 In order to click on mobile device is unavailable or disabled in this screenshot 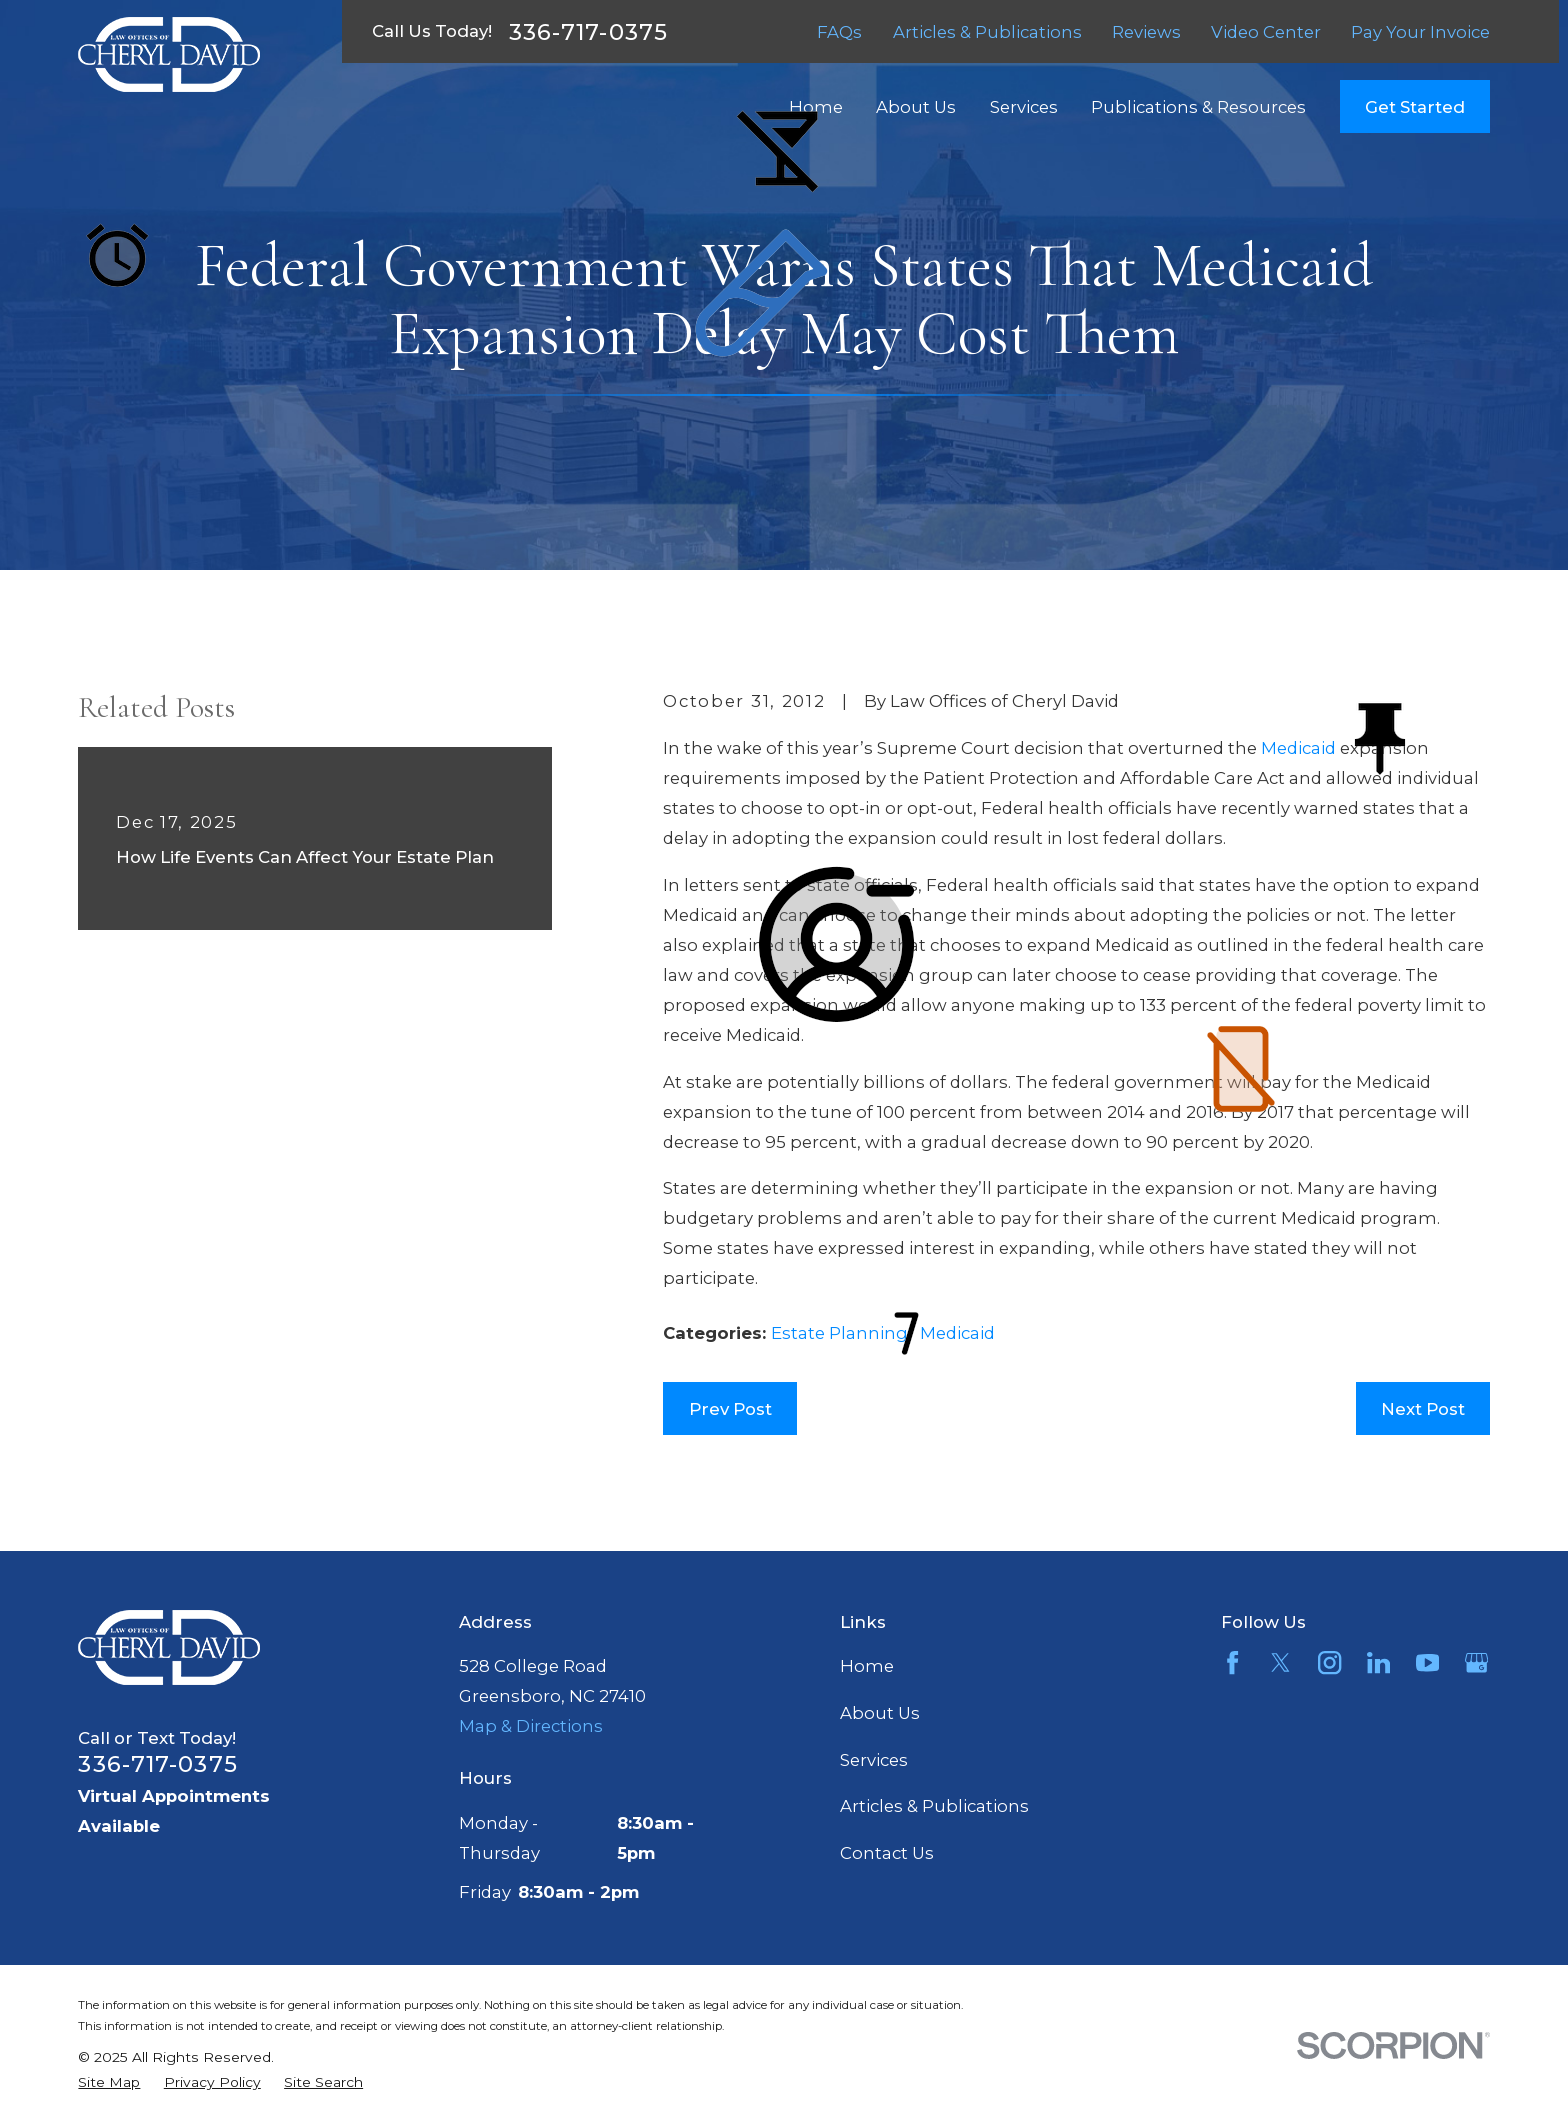, I will do `click(1241, 1069)`.